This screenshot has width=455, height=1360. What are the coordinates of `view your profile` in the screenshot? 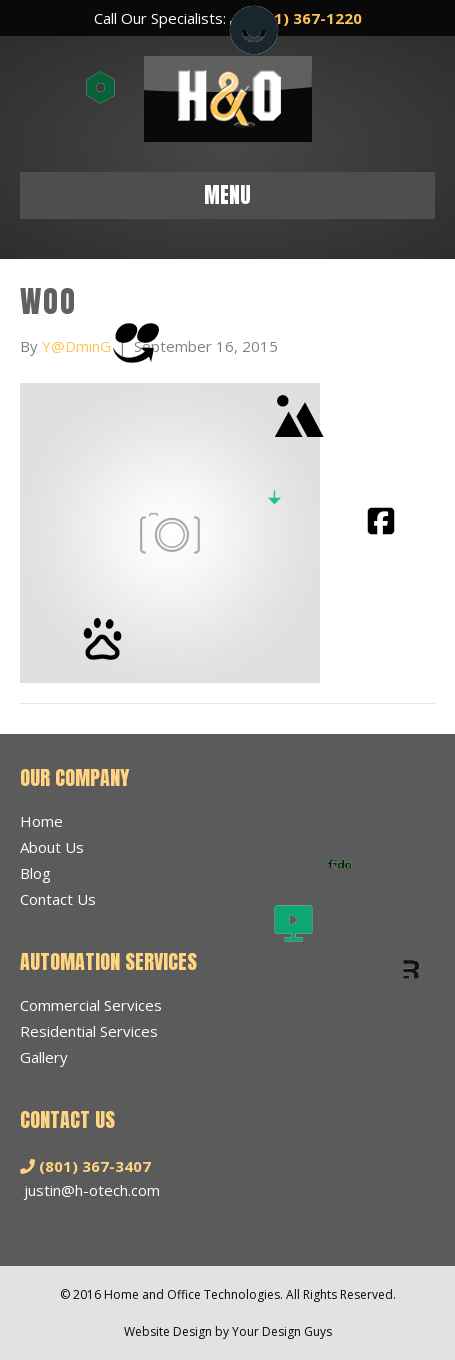 It's located at (254, 30).